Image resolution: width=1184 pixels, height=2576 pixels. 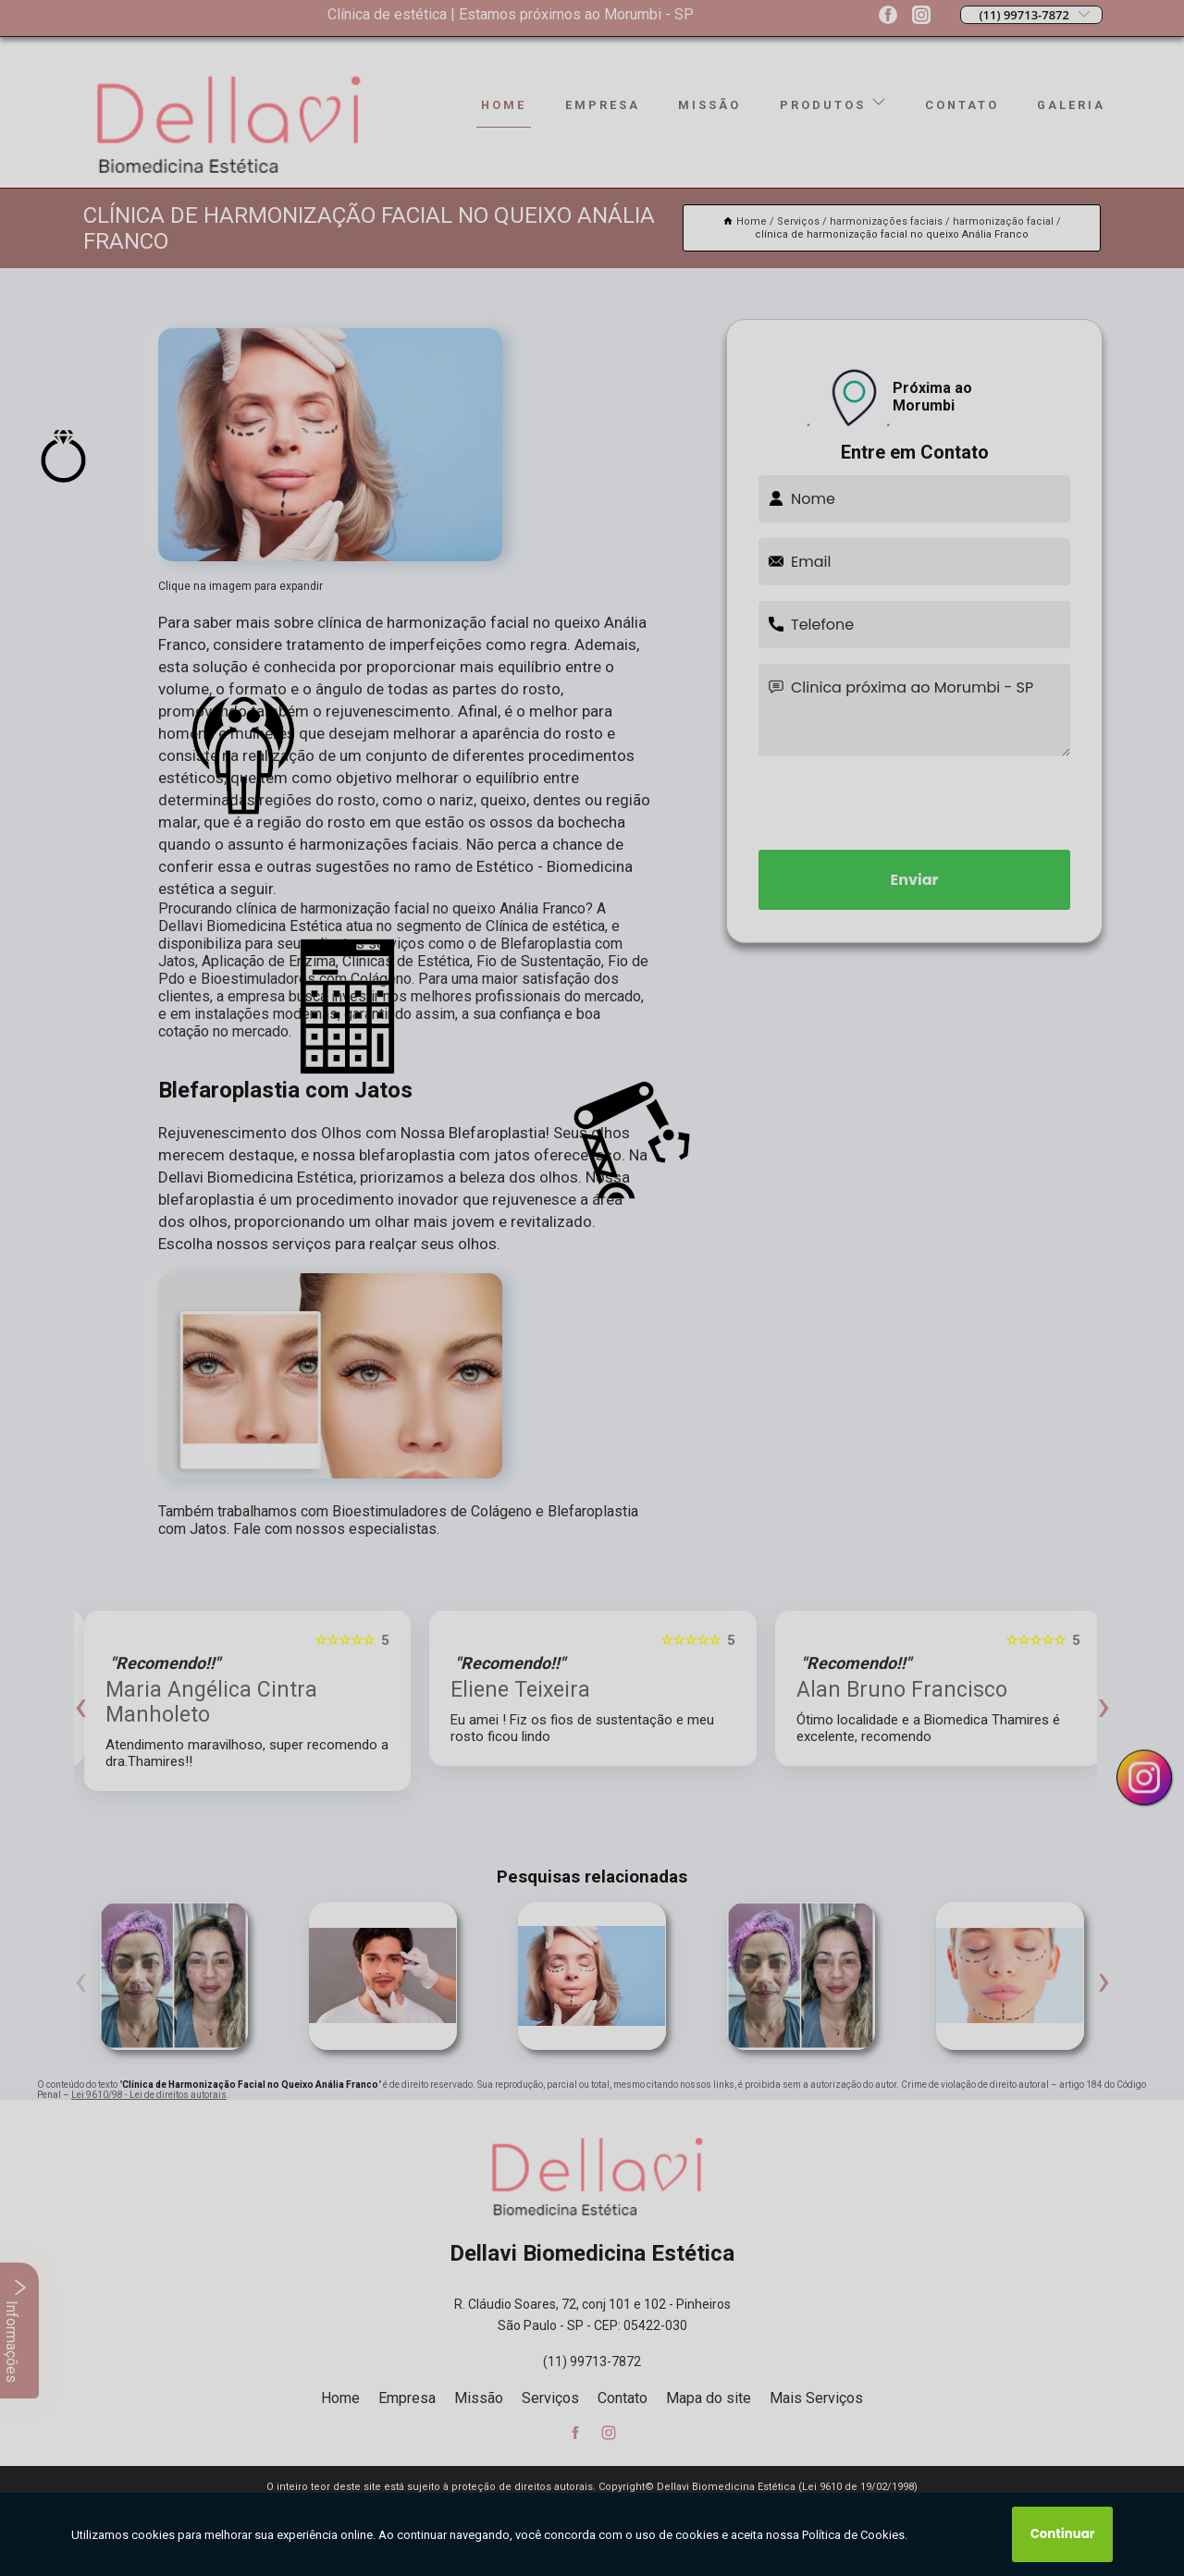 What do you see at coordinates (632, 1140) in the screenshot?
I see `access cargo or shipping management features` at bounding box center [632, 1140].